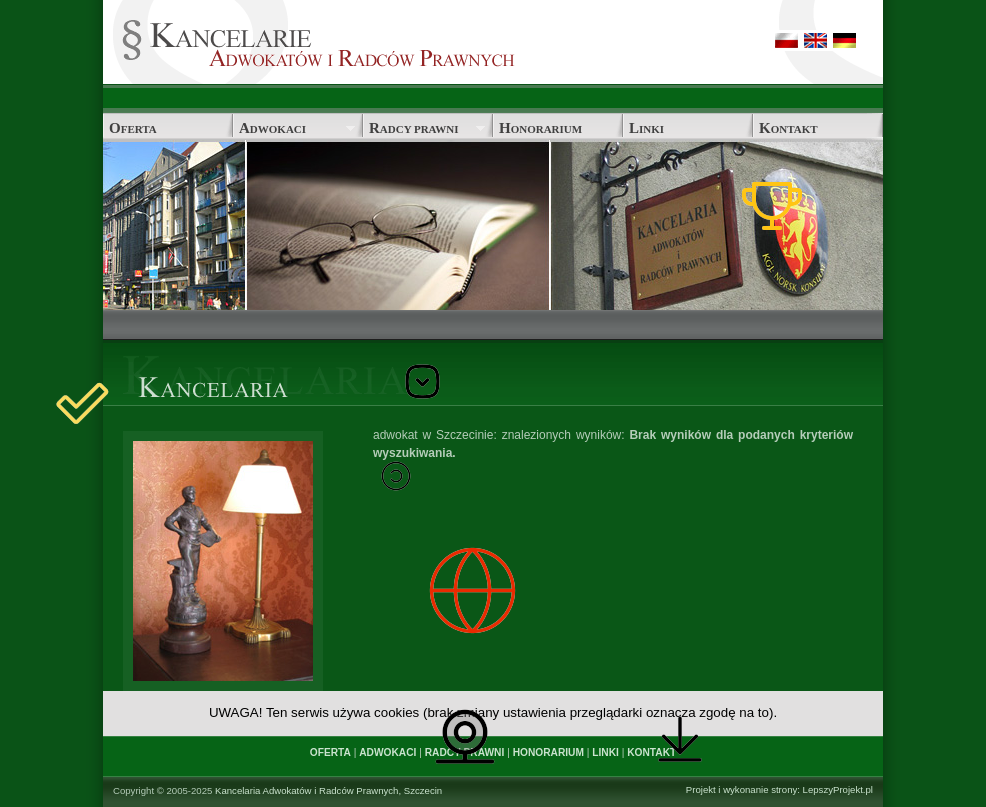  I want to click on view achievements or awards, so click(772, 204).